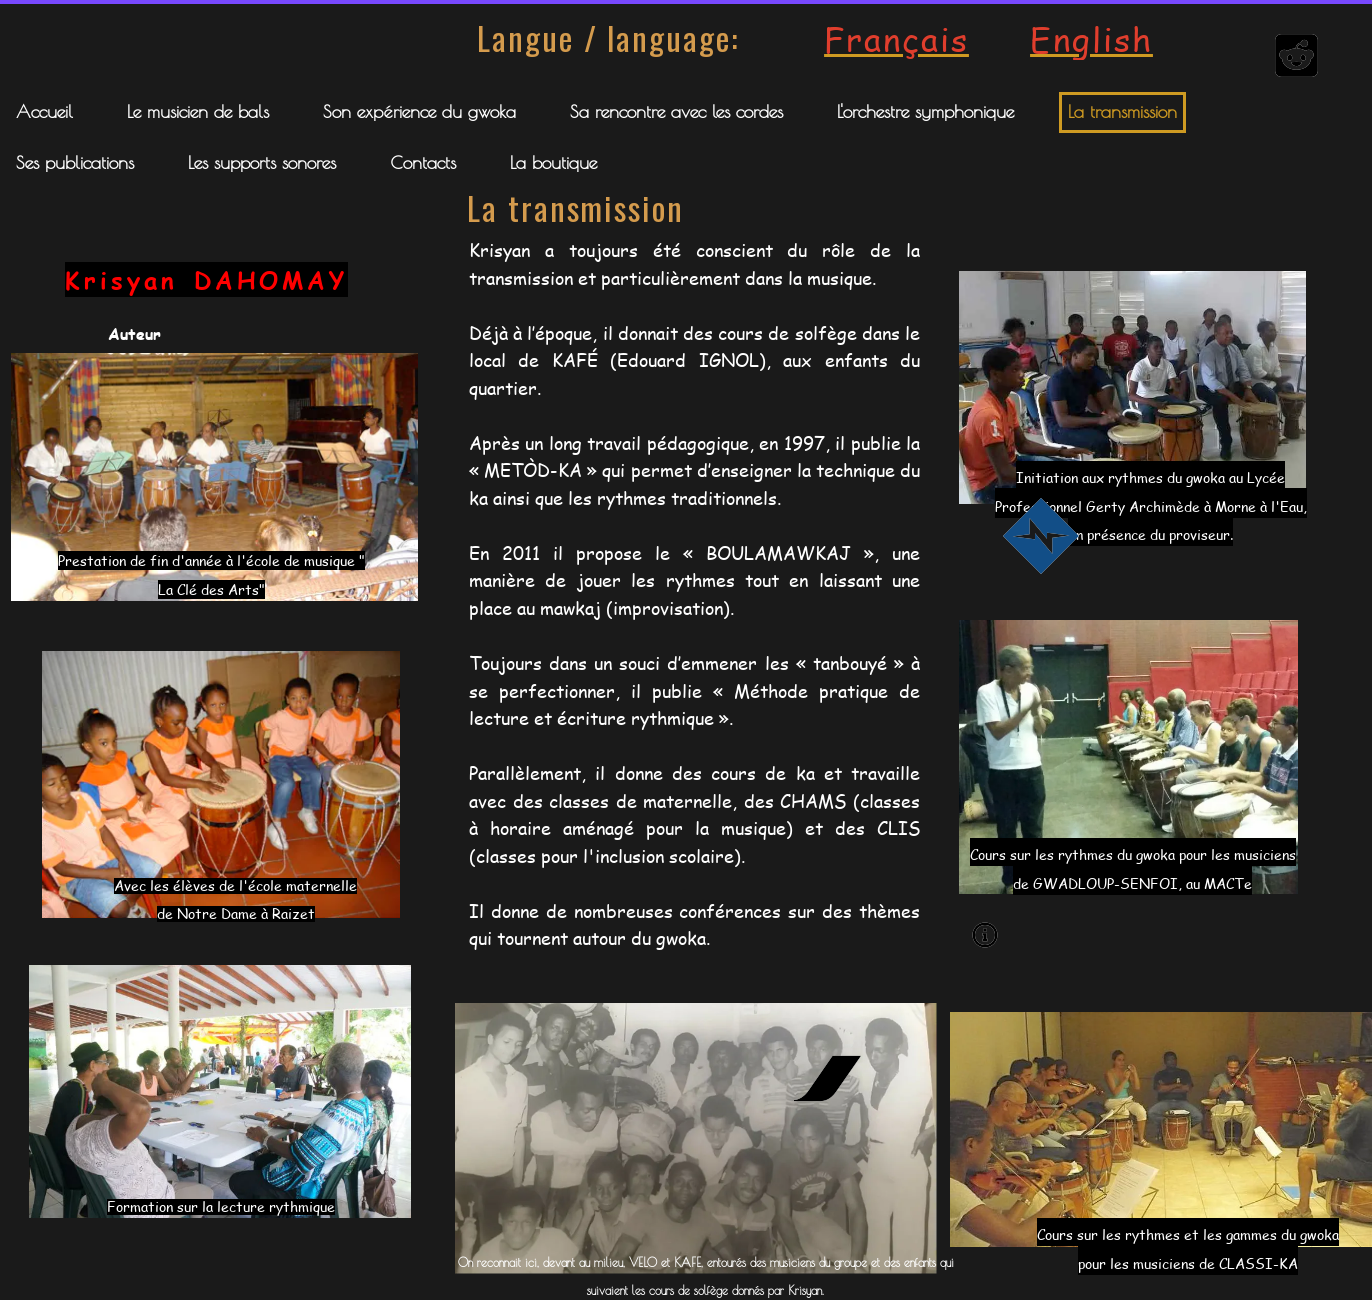  What do you see at coordinates (1041, 536) in the screenshot?
I see `normalize.css library logo` at bounding box center [1041, 536].